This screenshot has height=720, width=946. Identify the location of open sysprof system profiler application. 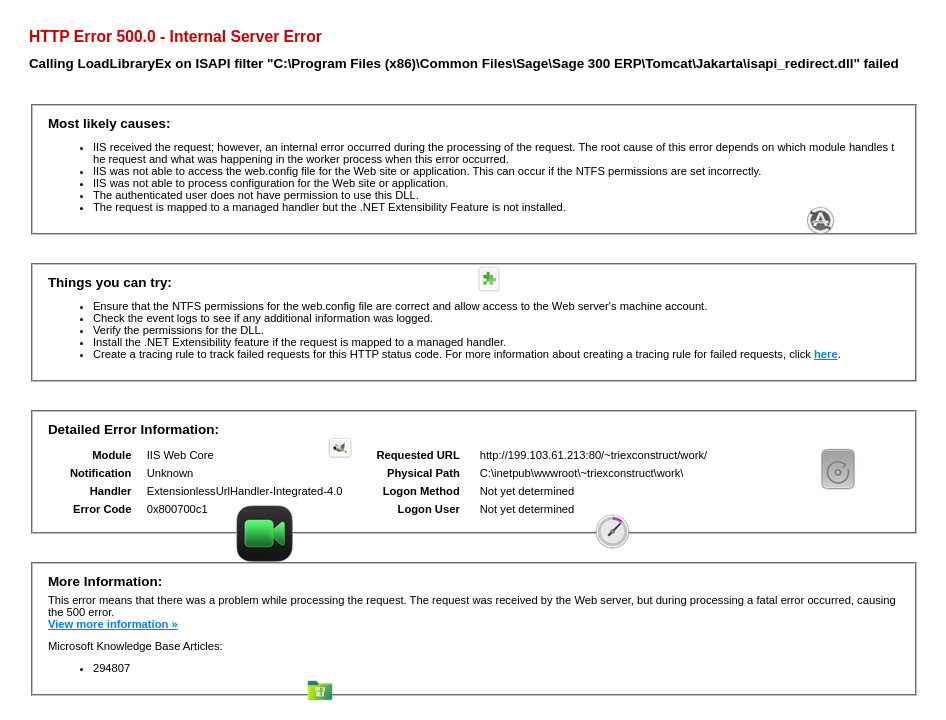
(612, 531).